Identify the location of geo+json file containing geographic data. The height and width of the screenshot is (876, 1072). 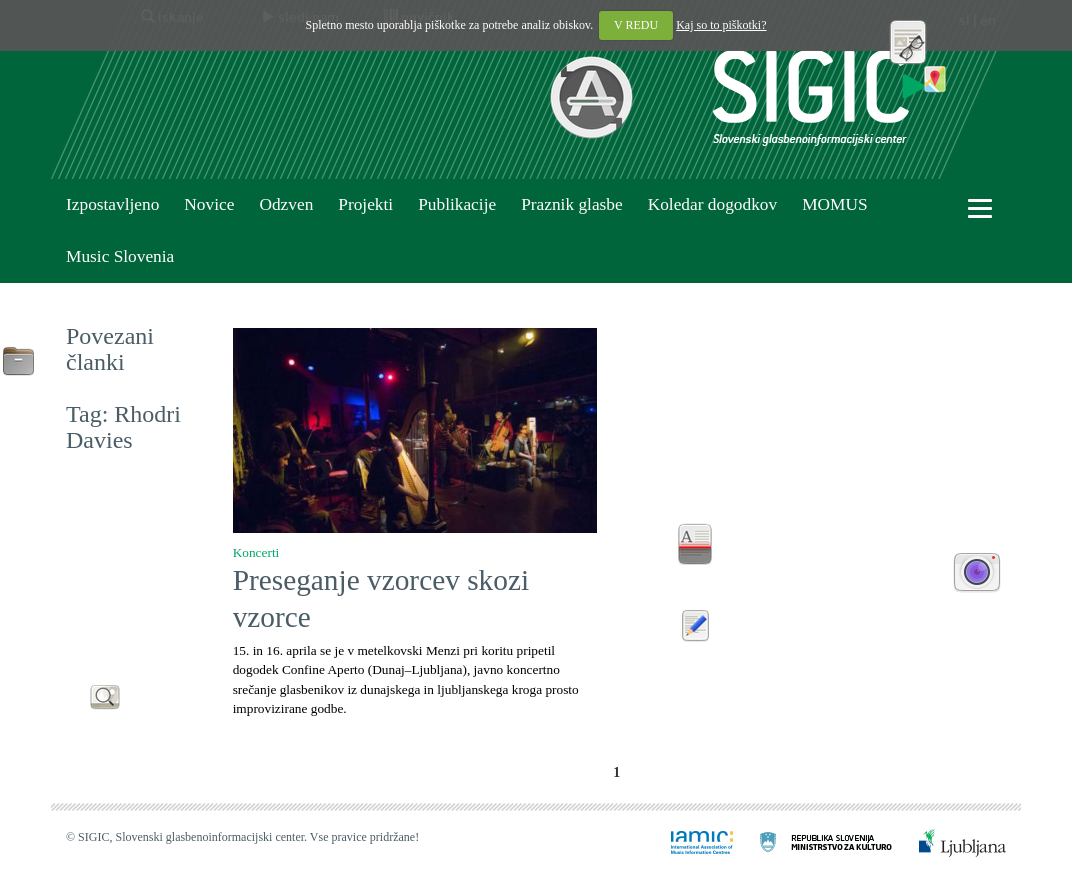
(935, 79).